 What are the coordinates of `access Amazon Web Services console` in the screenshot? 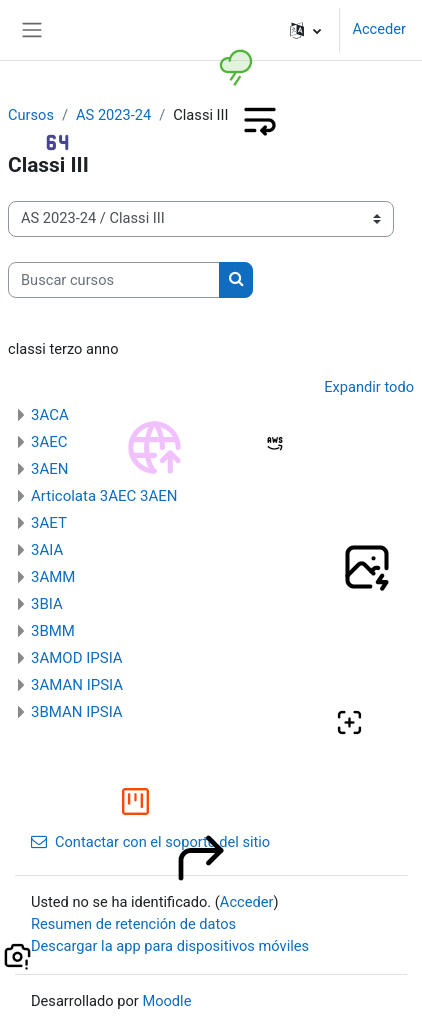 It's located at (275, 443).